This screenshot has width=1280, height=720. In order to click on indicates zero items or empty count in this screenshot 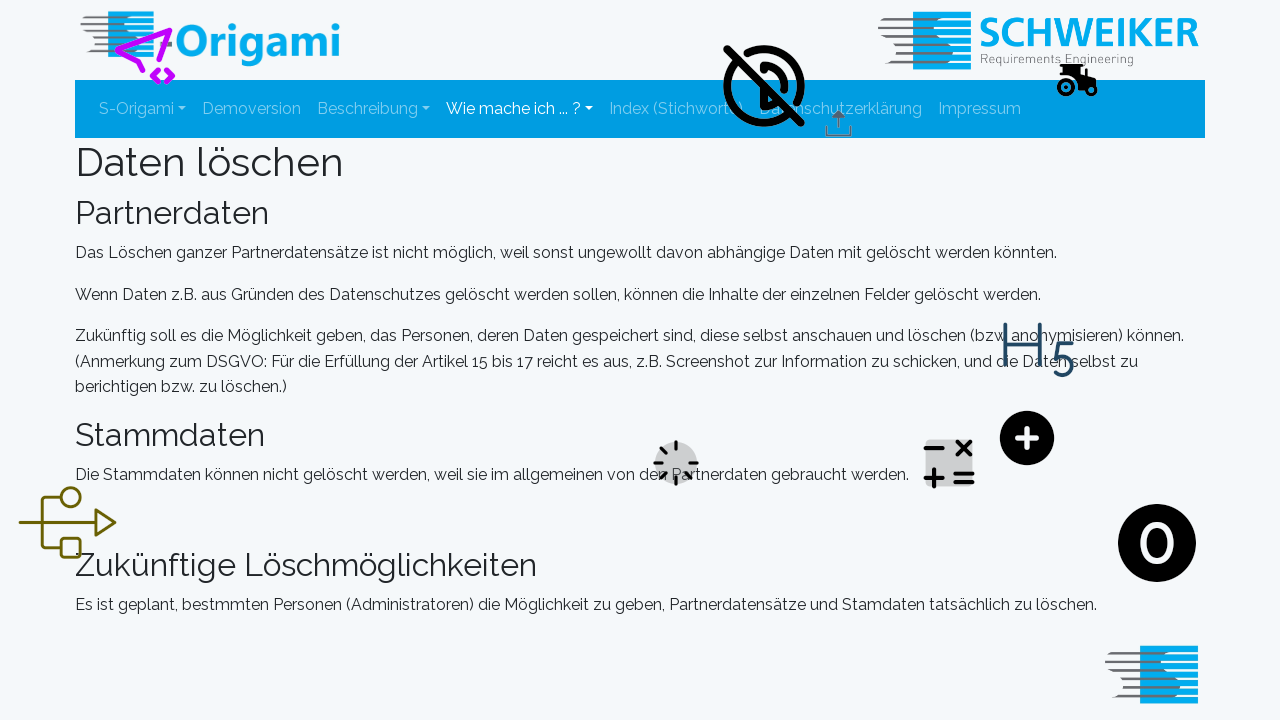, I will do `click(1157, 543)`.